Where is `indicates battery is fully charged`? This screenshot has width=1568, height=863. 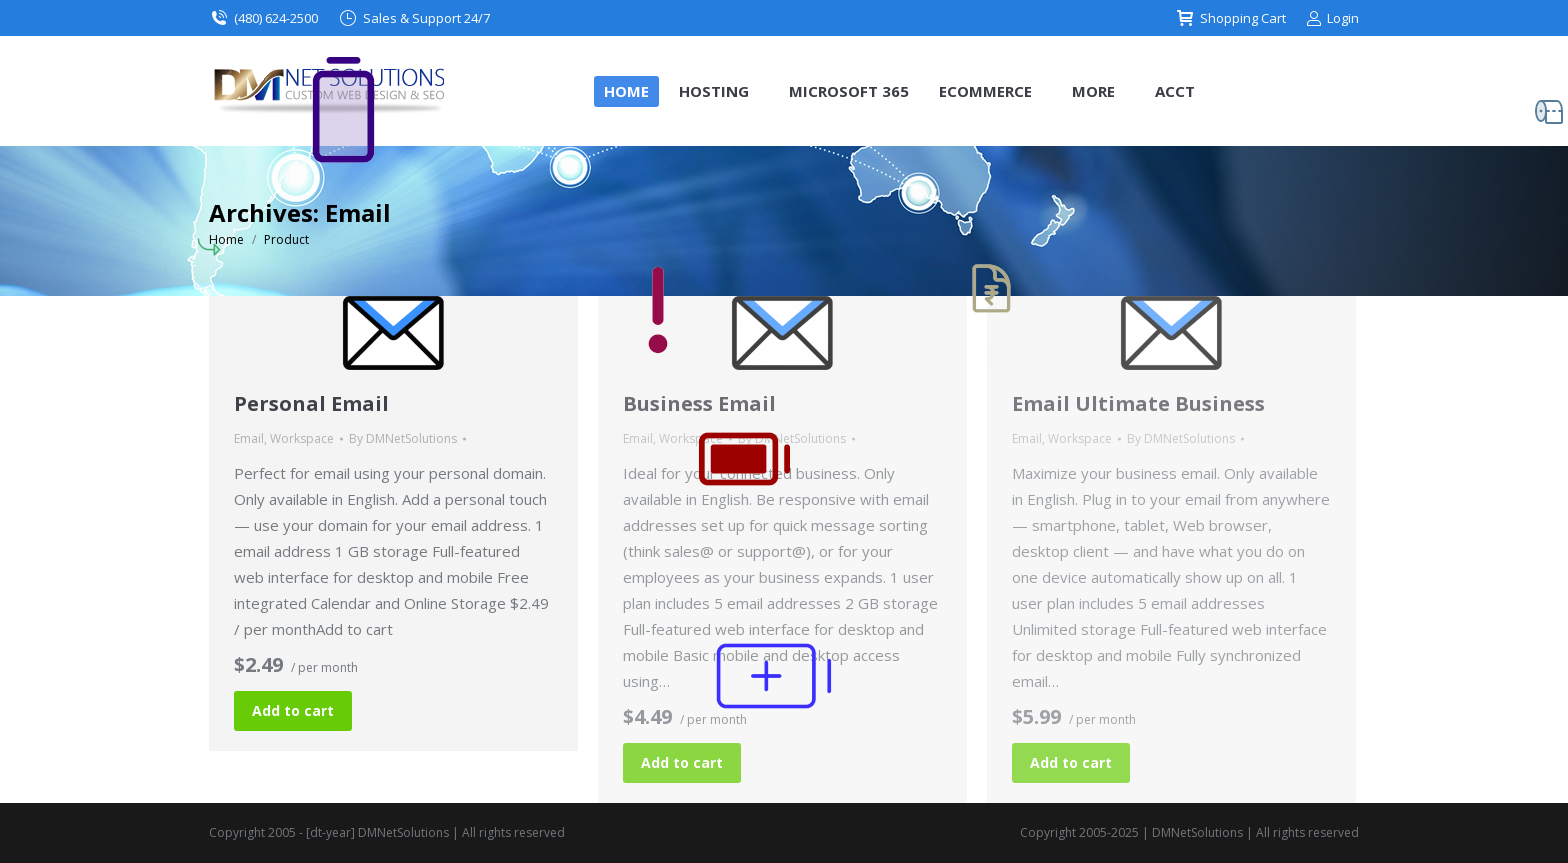 indicates battery is fully charged is located at coordinates (743, 459).